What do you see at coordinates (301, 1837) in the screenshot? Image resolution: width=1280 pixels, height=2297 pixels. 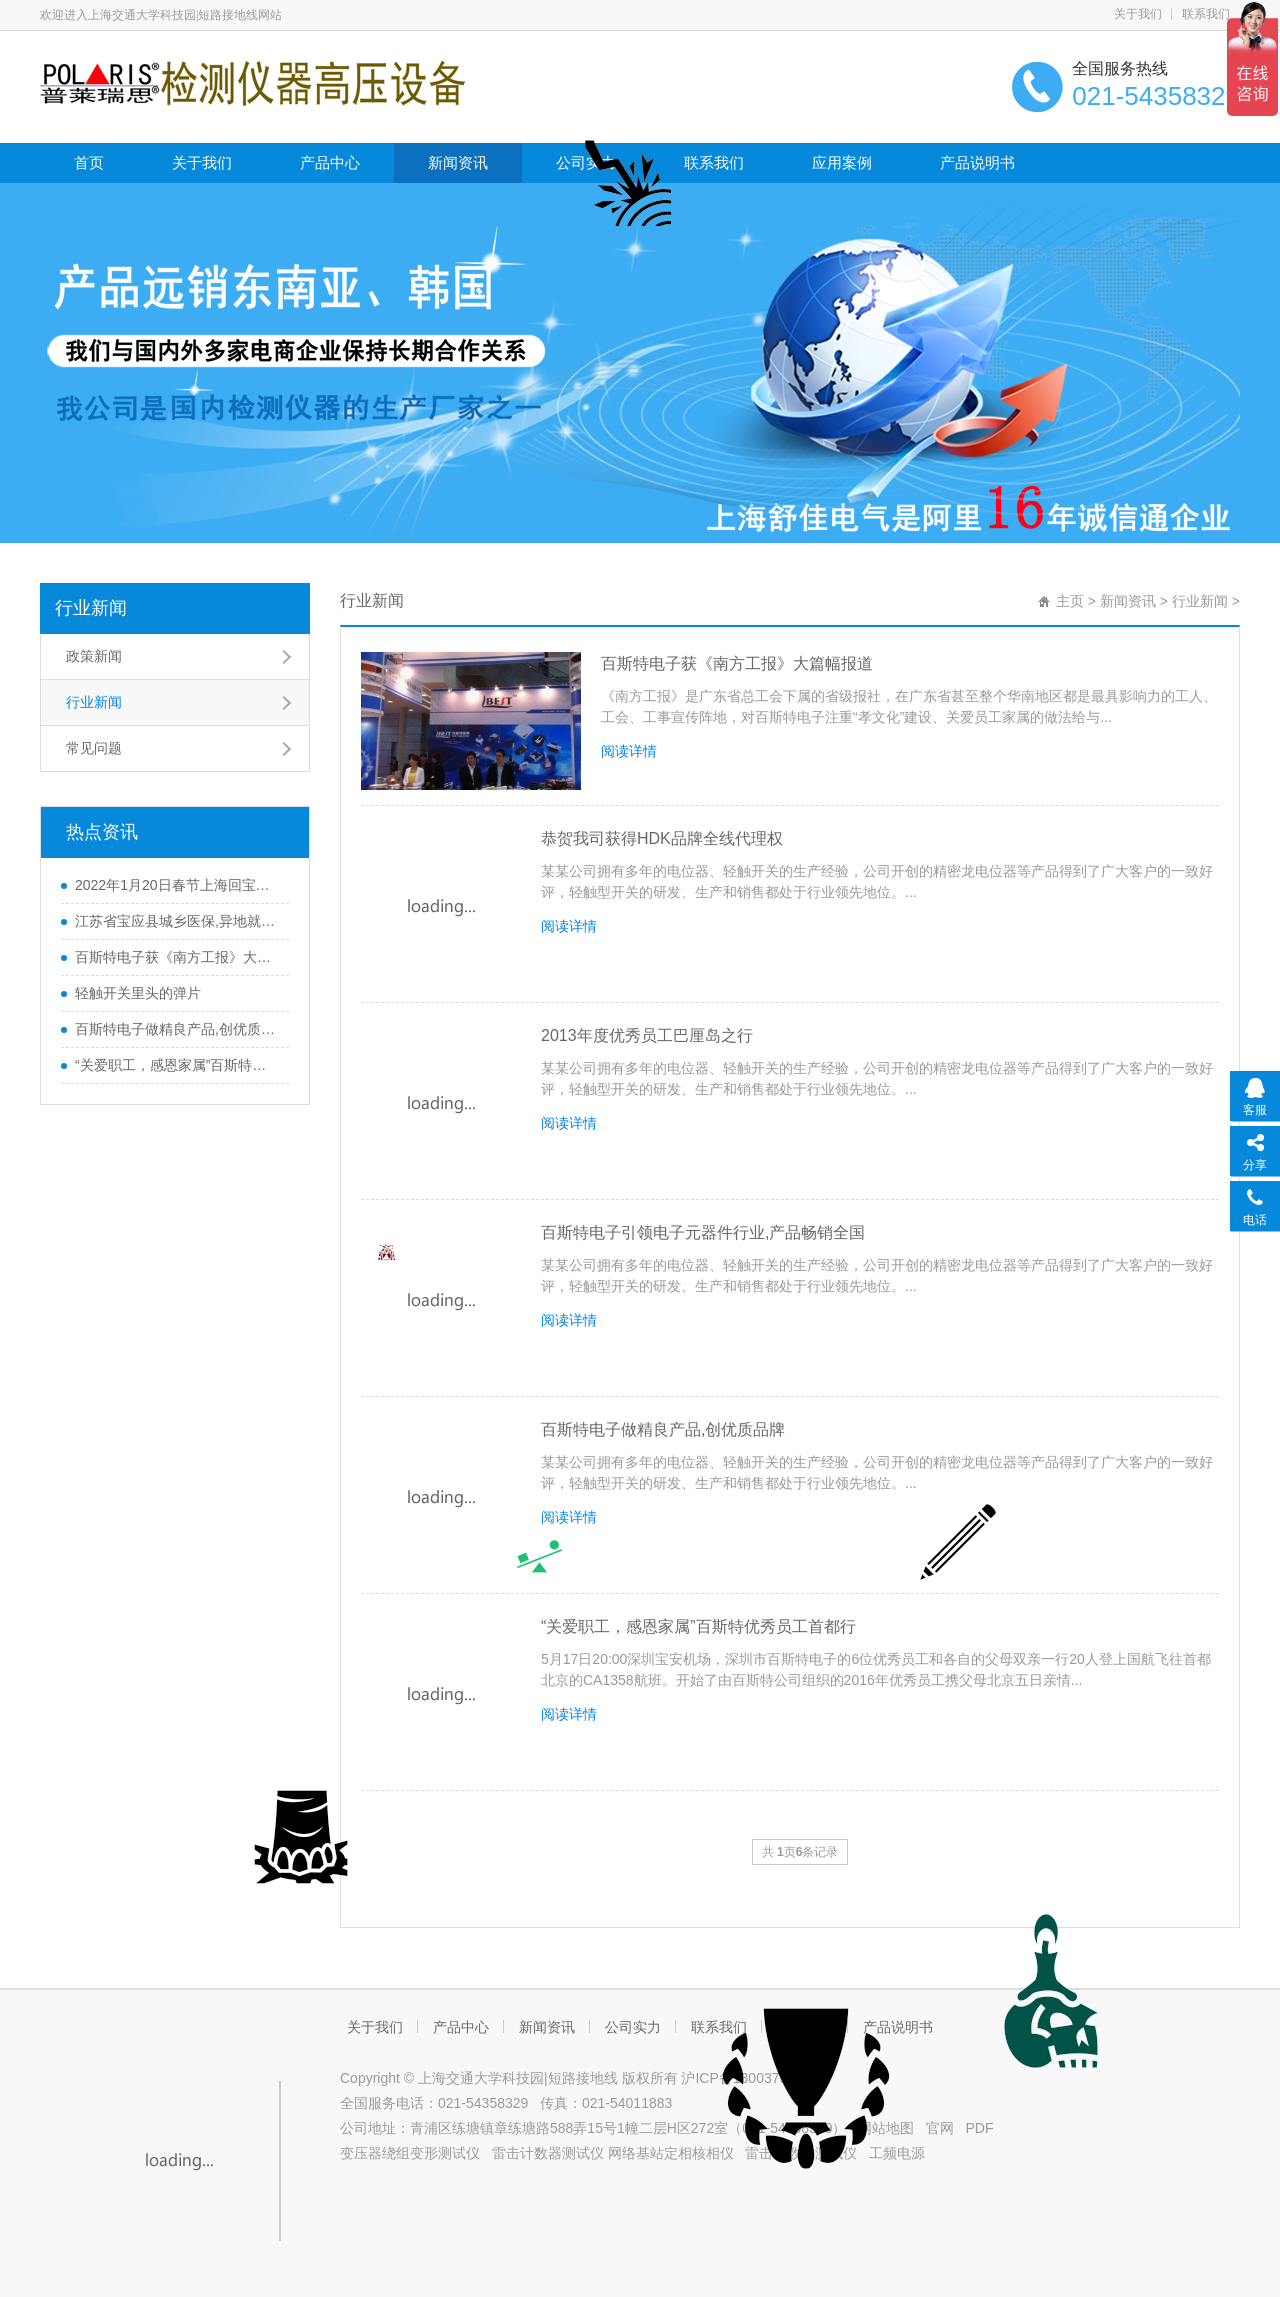 I see `perform a stomp attack` at bounding box center [301, 1837].